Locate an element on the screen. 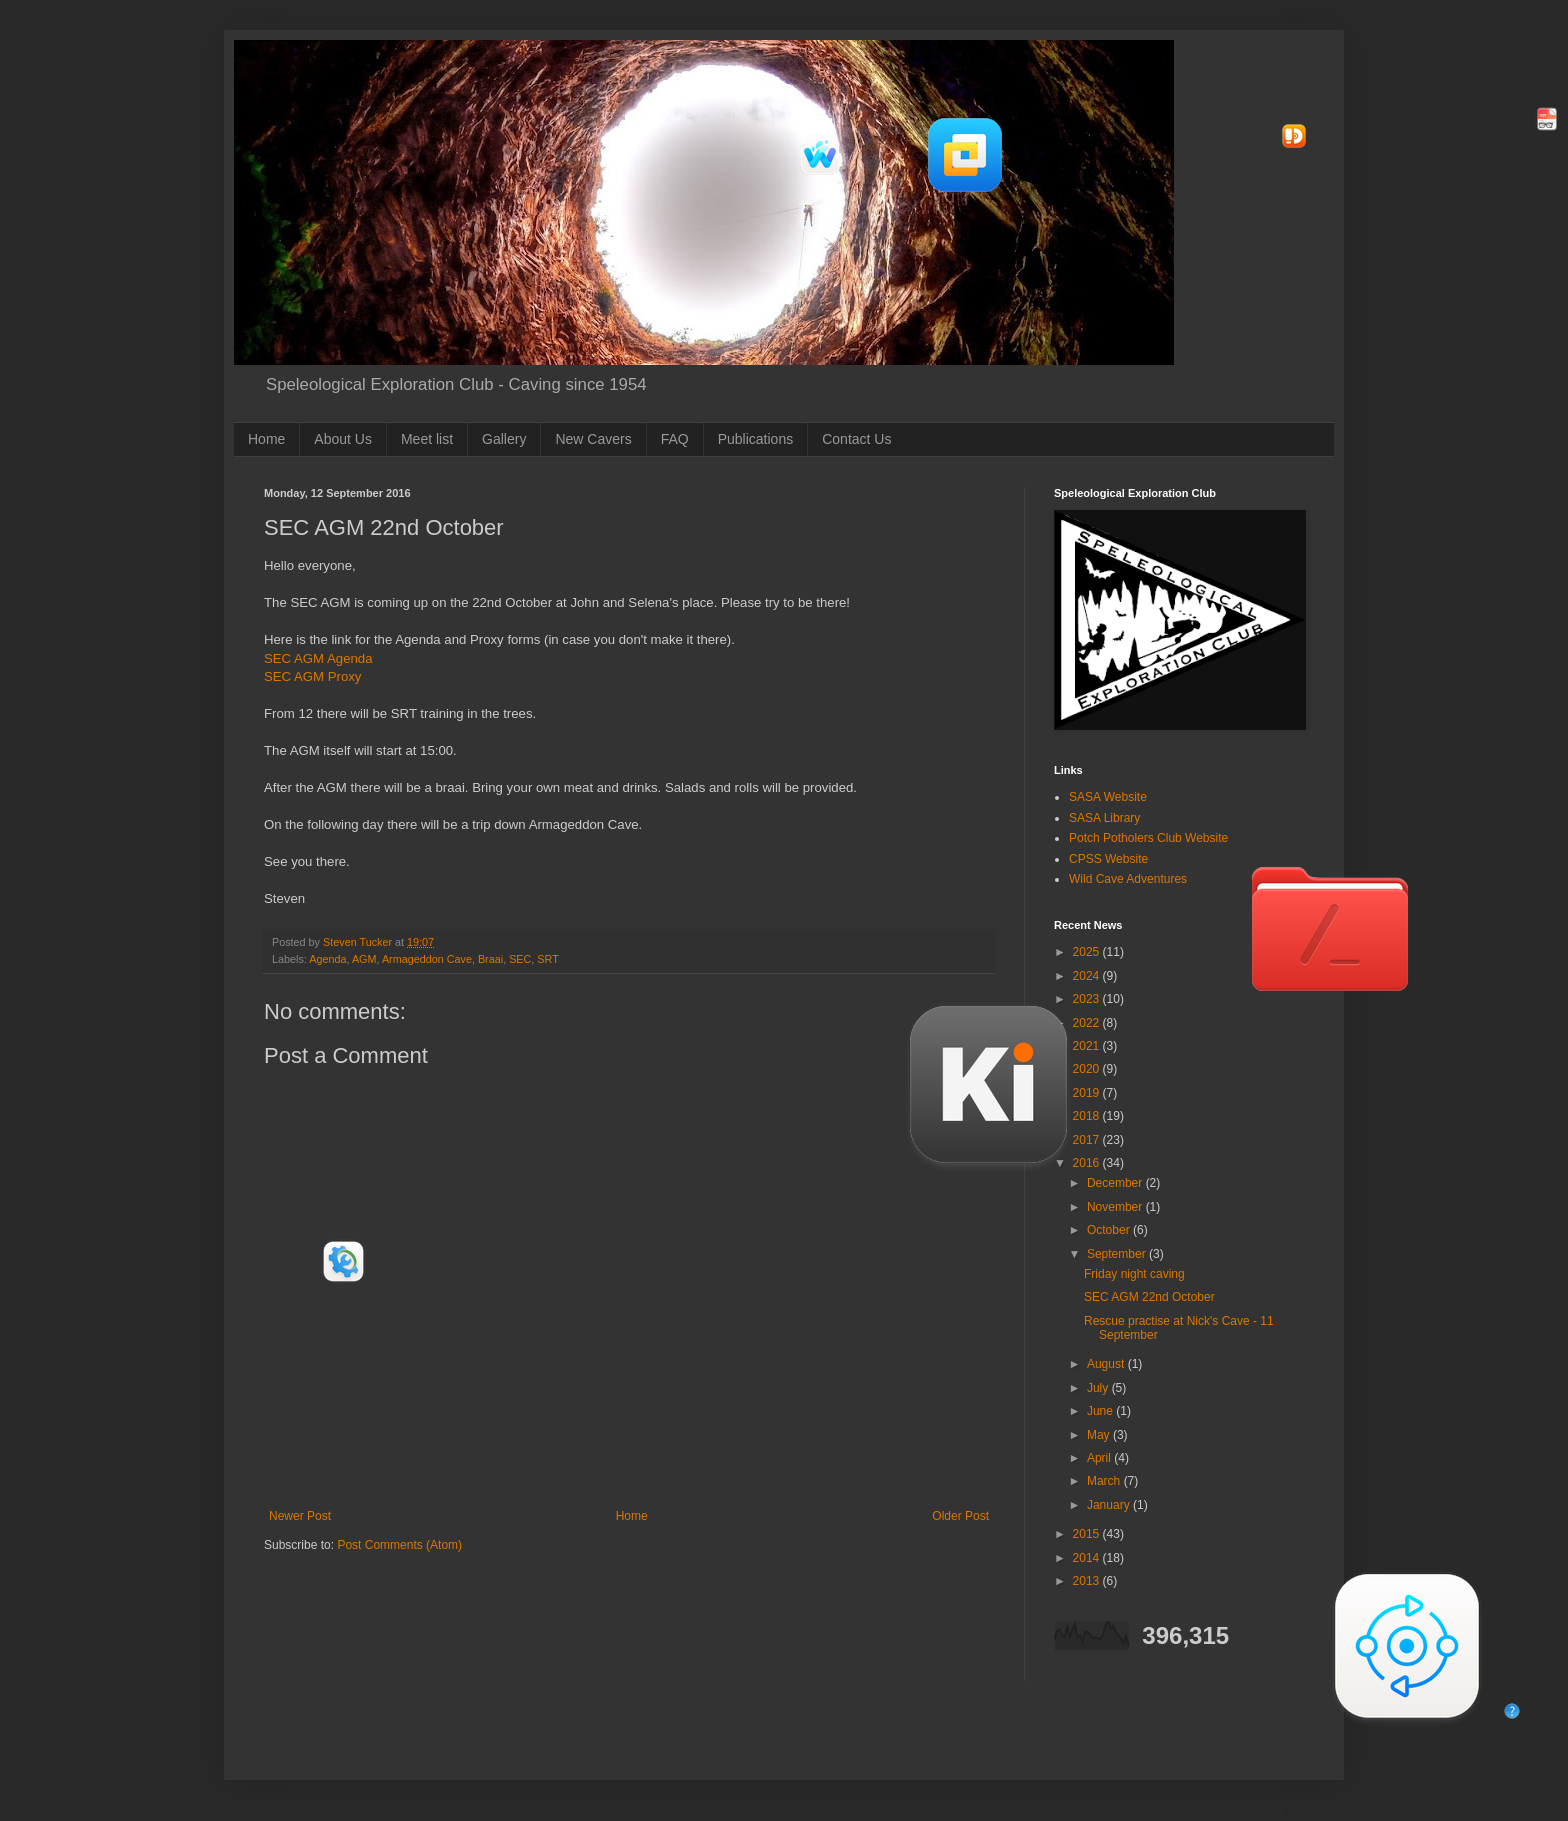  open the help center is located at coordinates (1512, 1711).